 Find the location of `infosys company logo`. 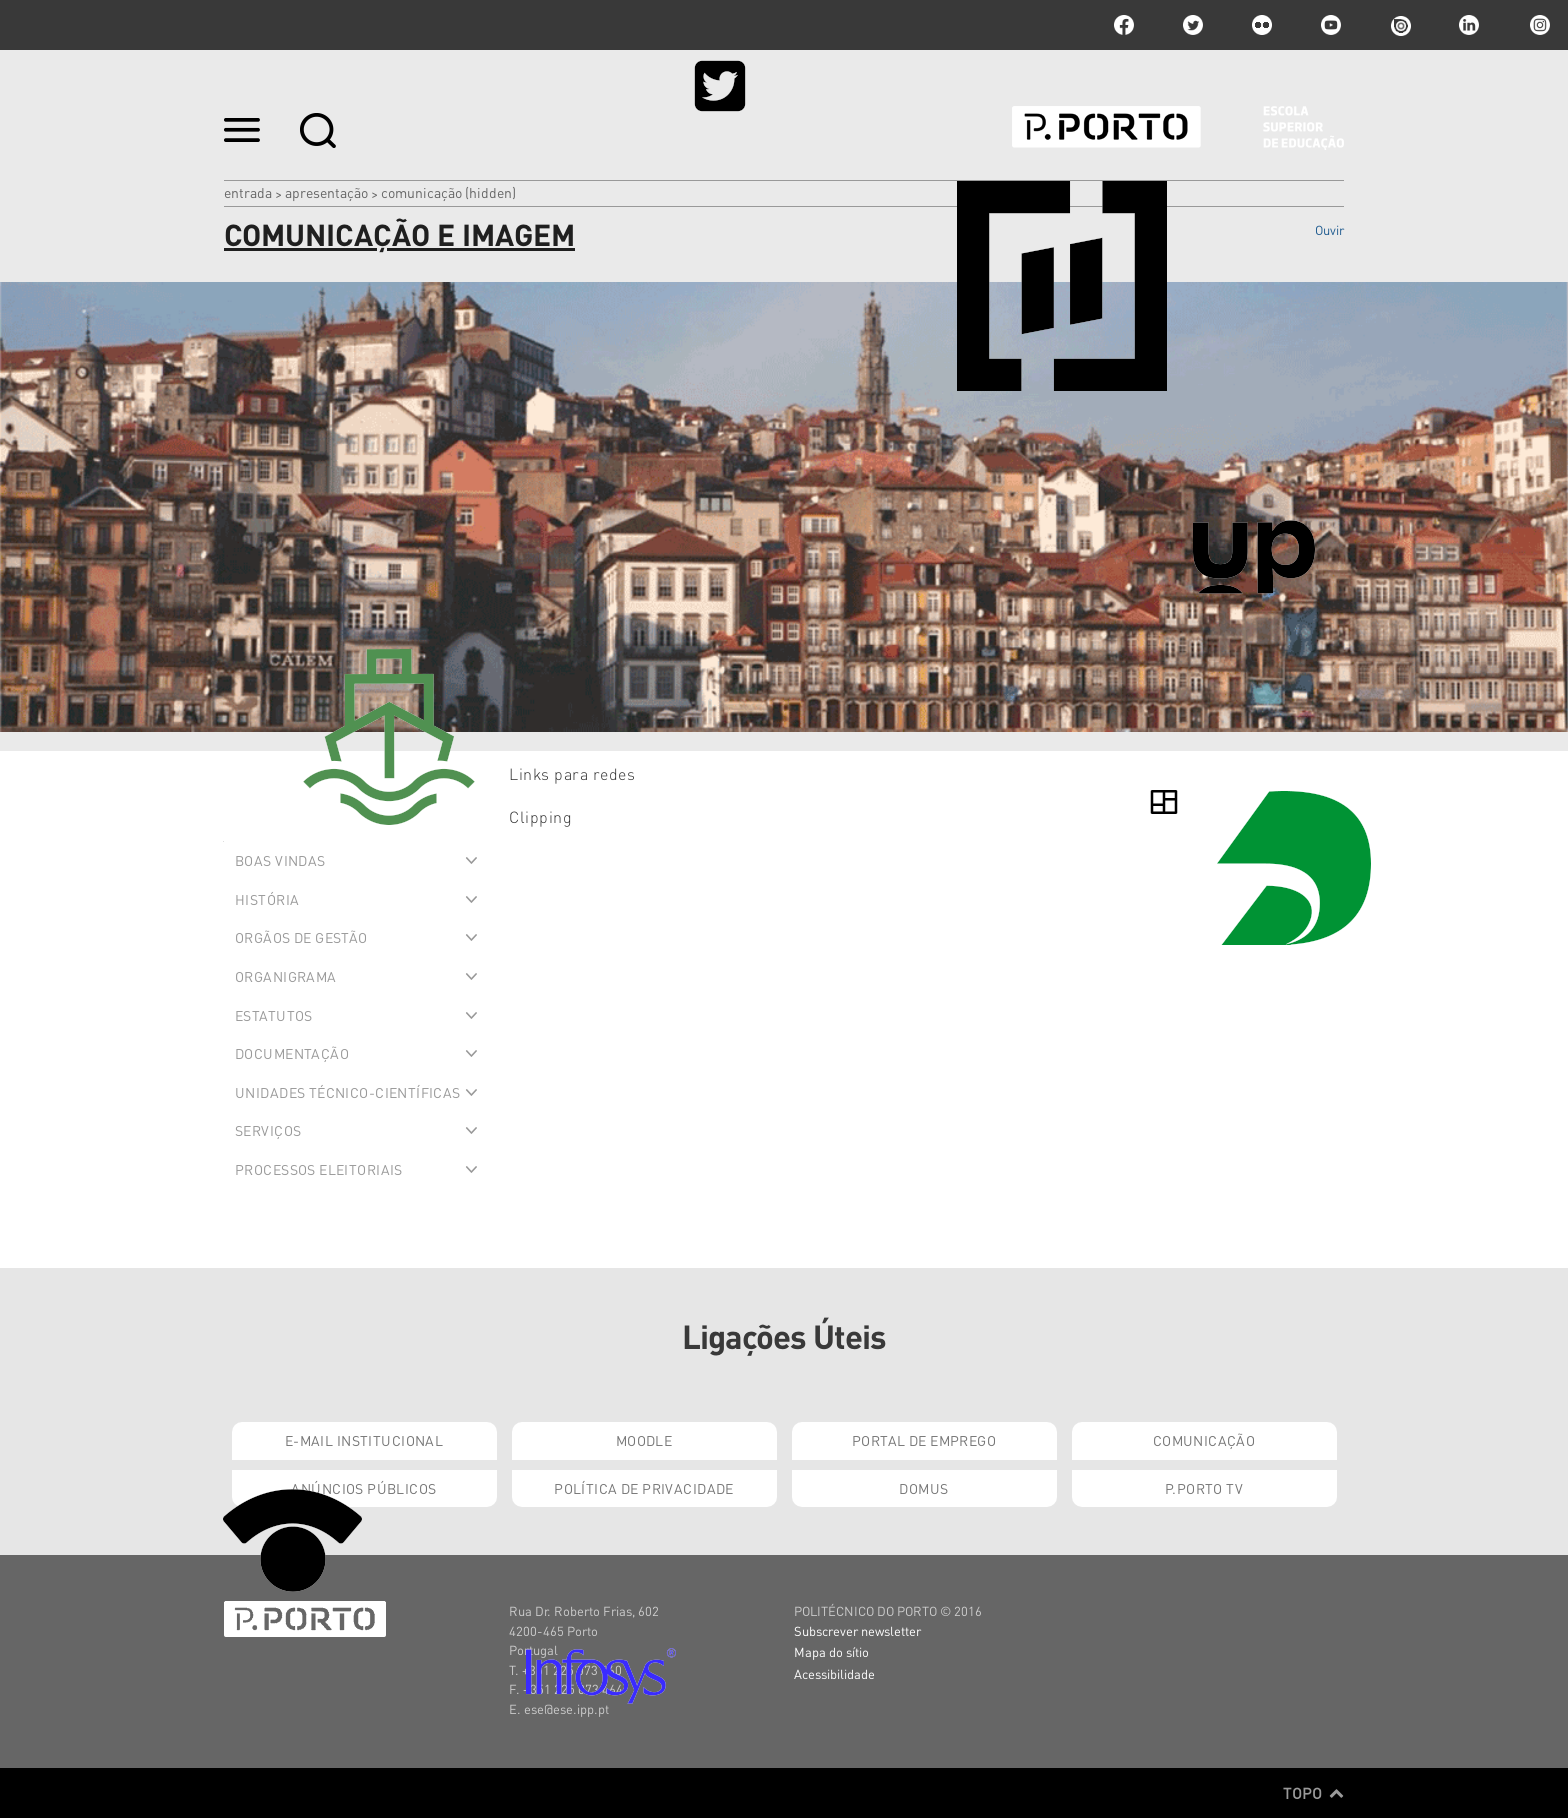

infosys company logo is located at coordinates (601, 1676).